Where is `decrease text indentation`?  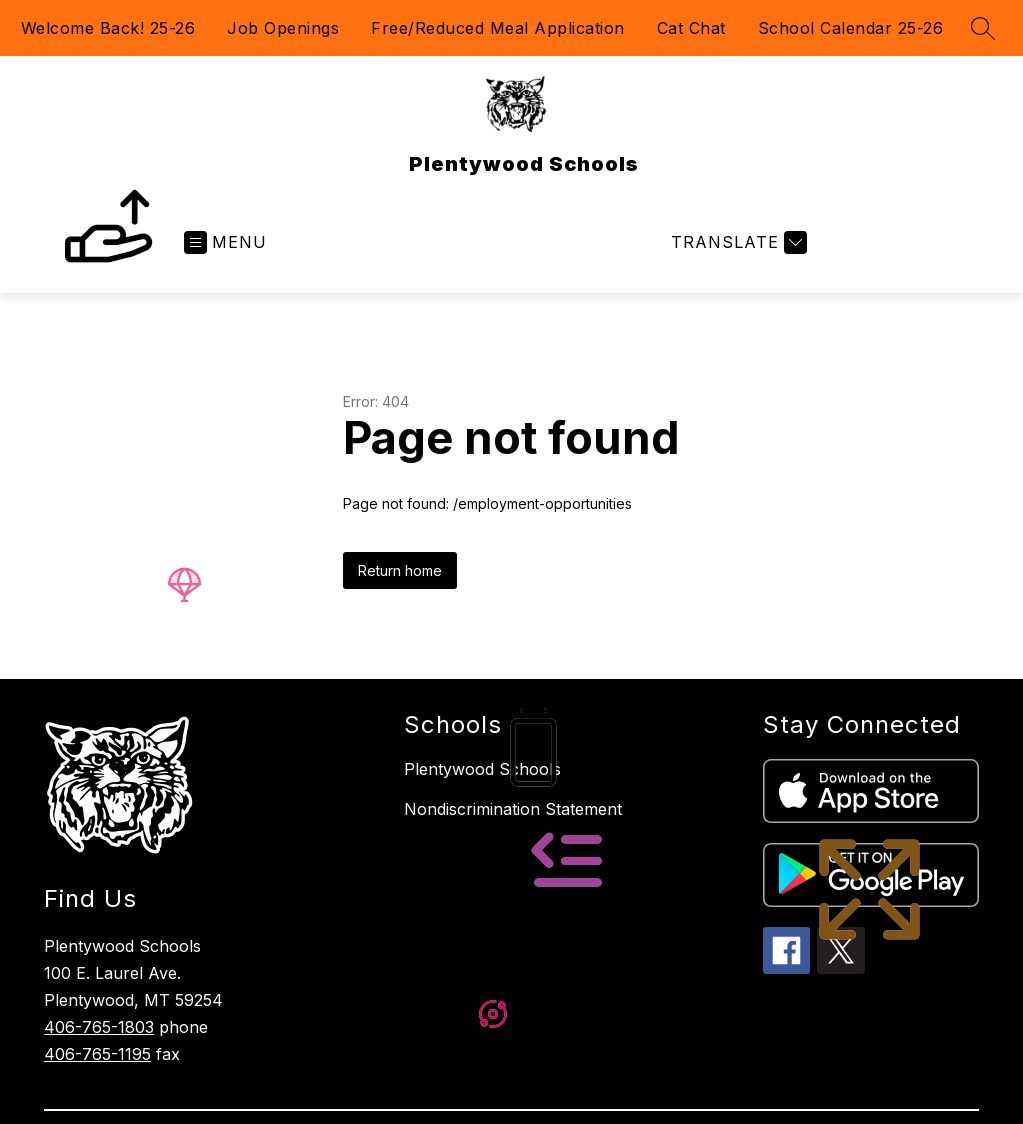
decrease text indentation is located at coordinates (568, 861).